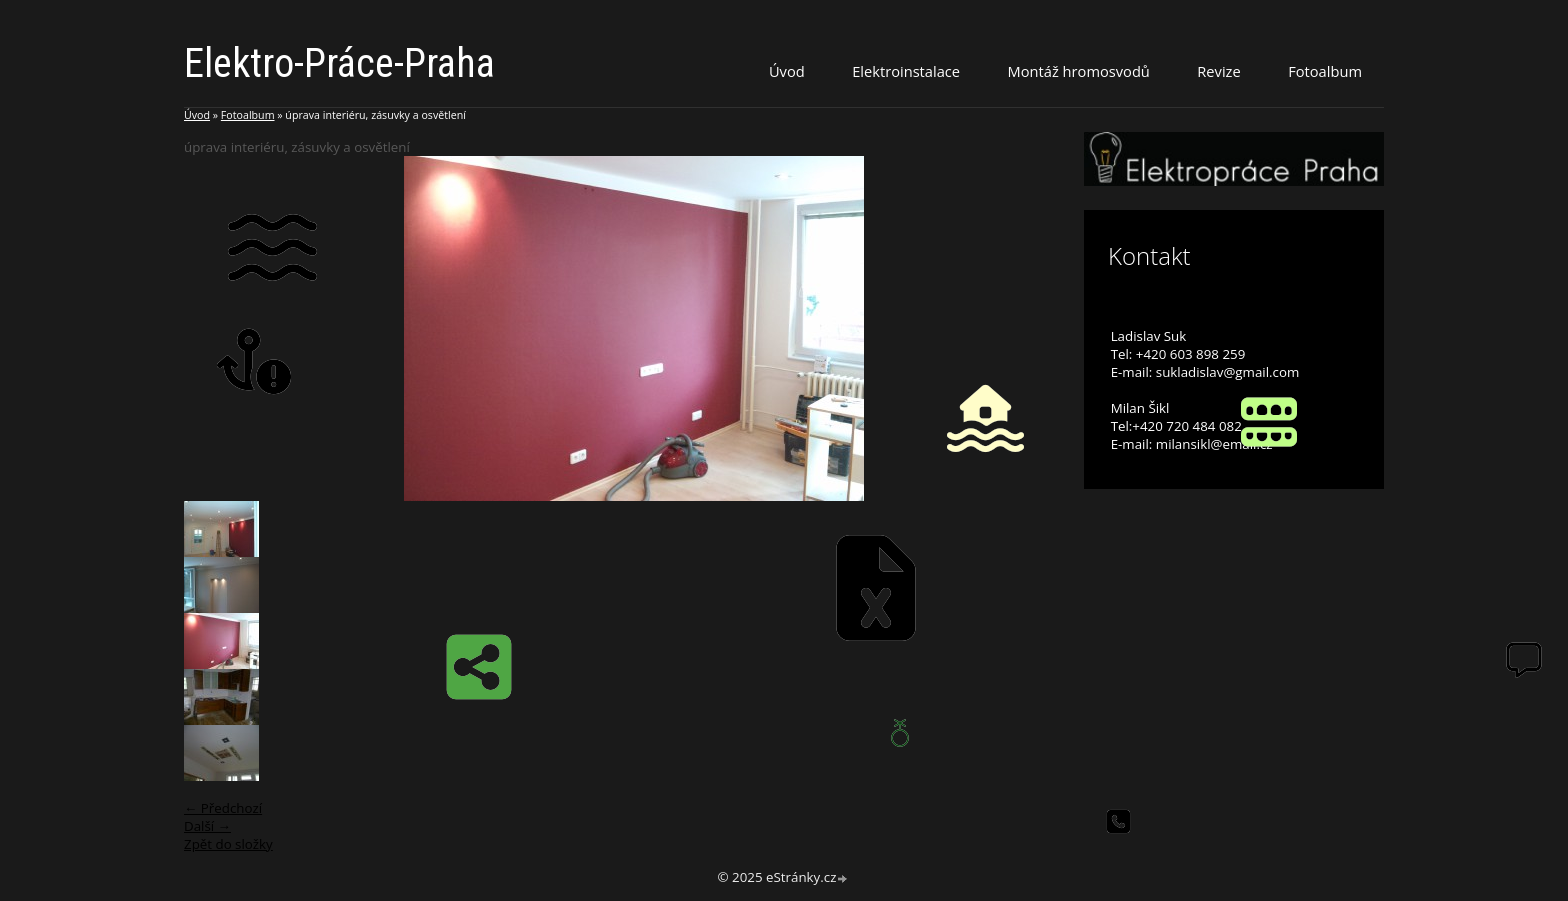  Describe the element at coordinates (272, 247) in the screenshot. I see `indicates water or aquatic features` at that location.